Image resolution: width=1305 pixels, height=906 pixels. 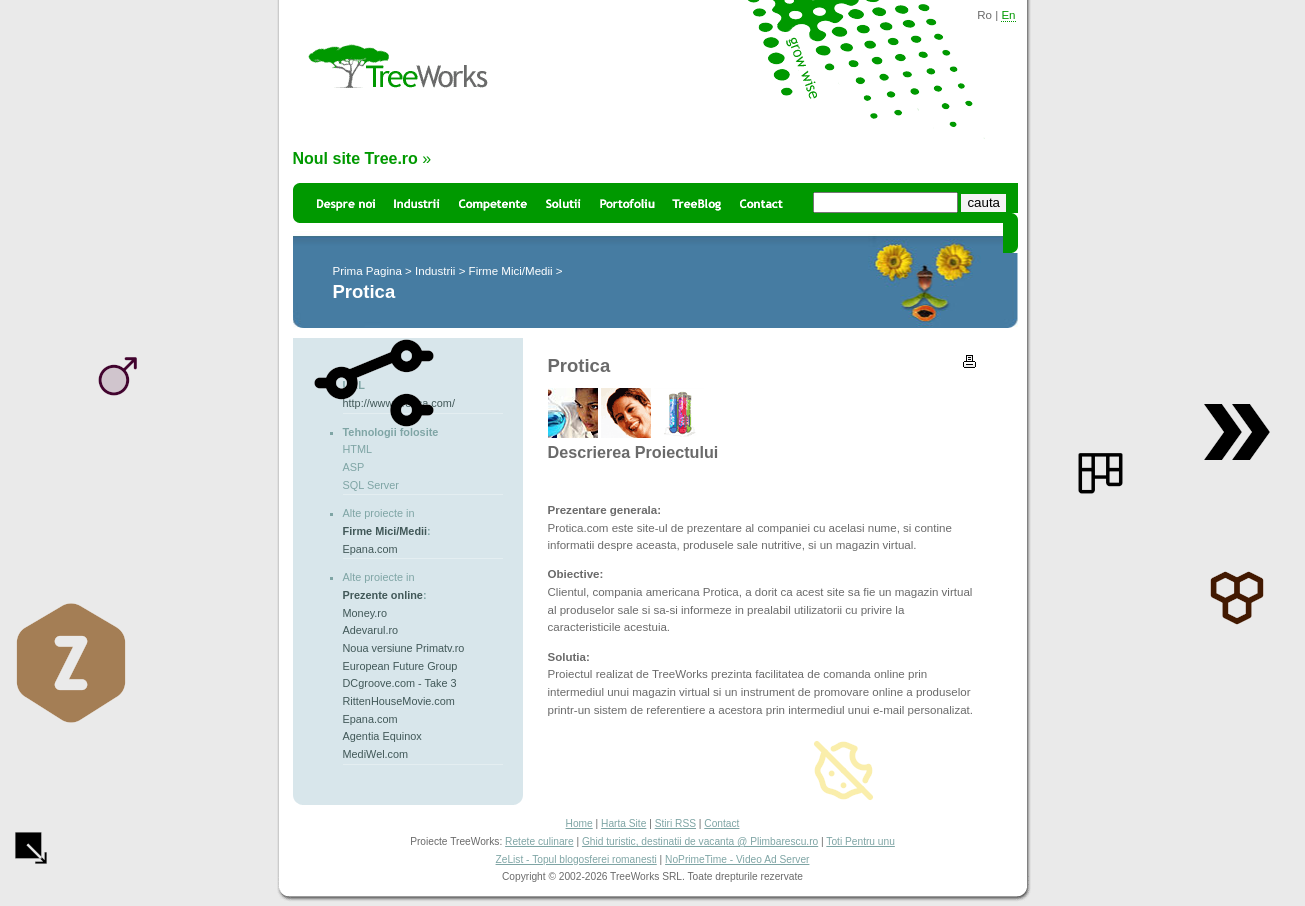 What do you see at coordinates (118, 375) in the screenshot?
I see `indicates male gender selection` at bounding box center [118, 375].